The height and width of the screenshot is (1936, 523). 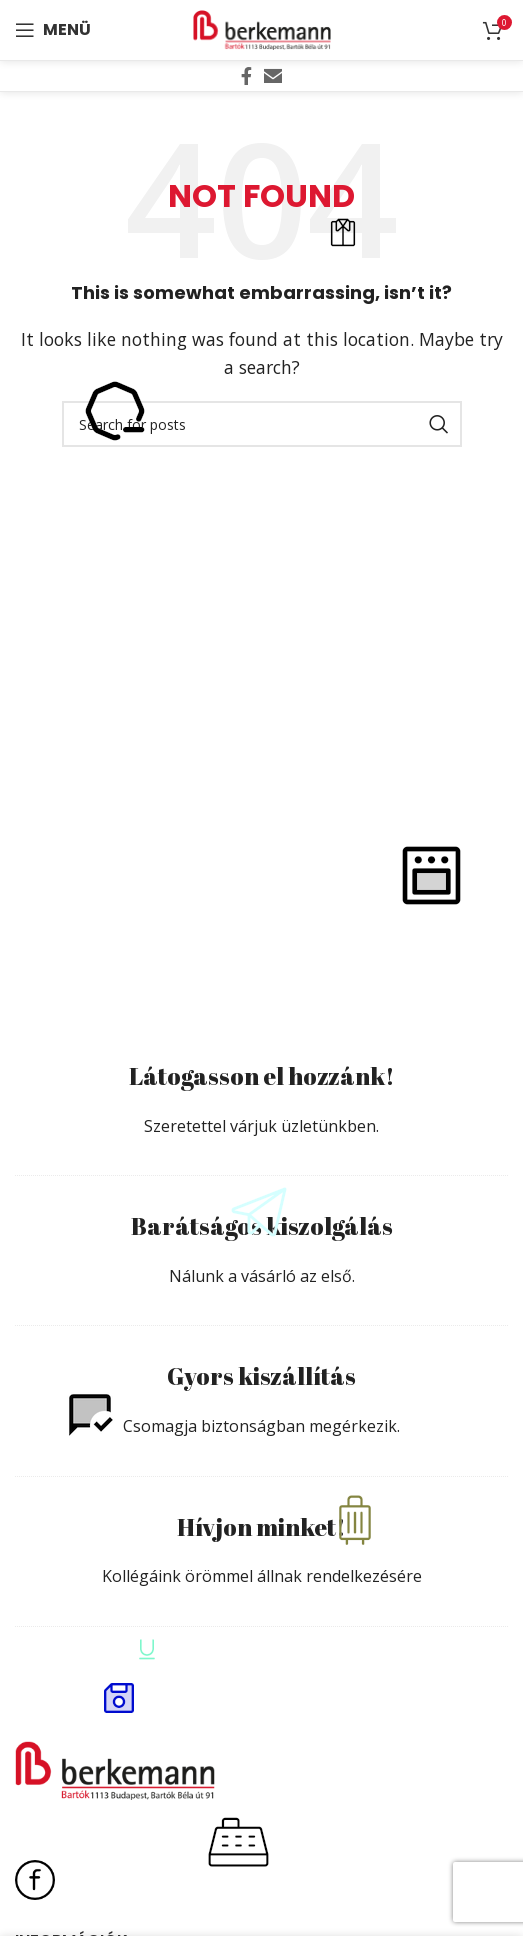 I want to click on save current file or document, so click(x=119, y=1698).